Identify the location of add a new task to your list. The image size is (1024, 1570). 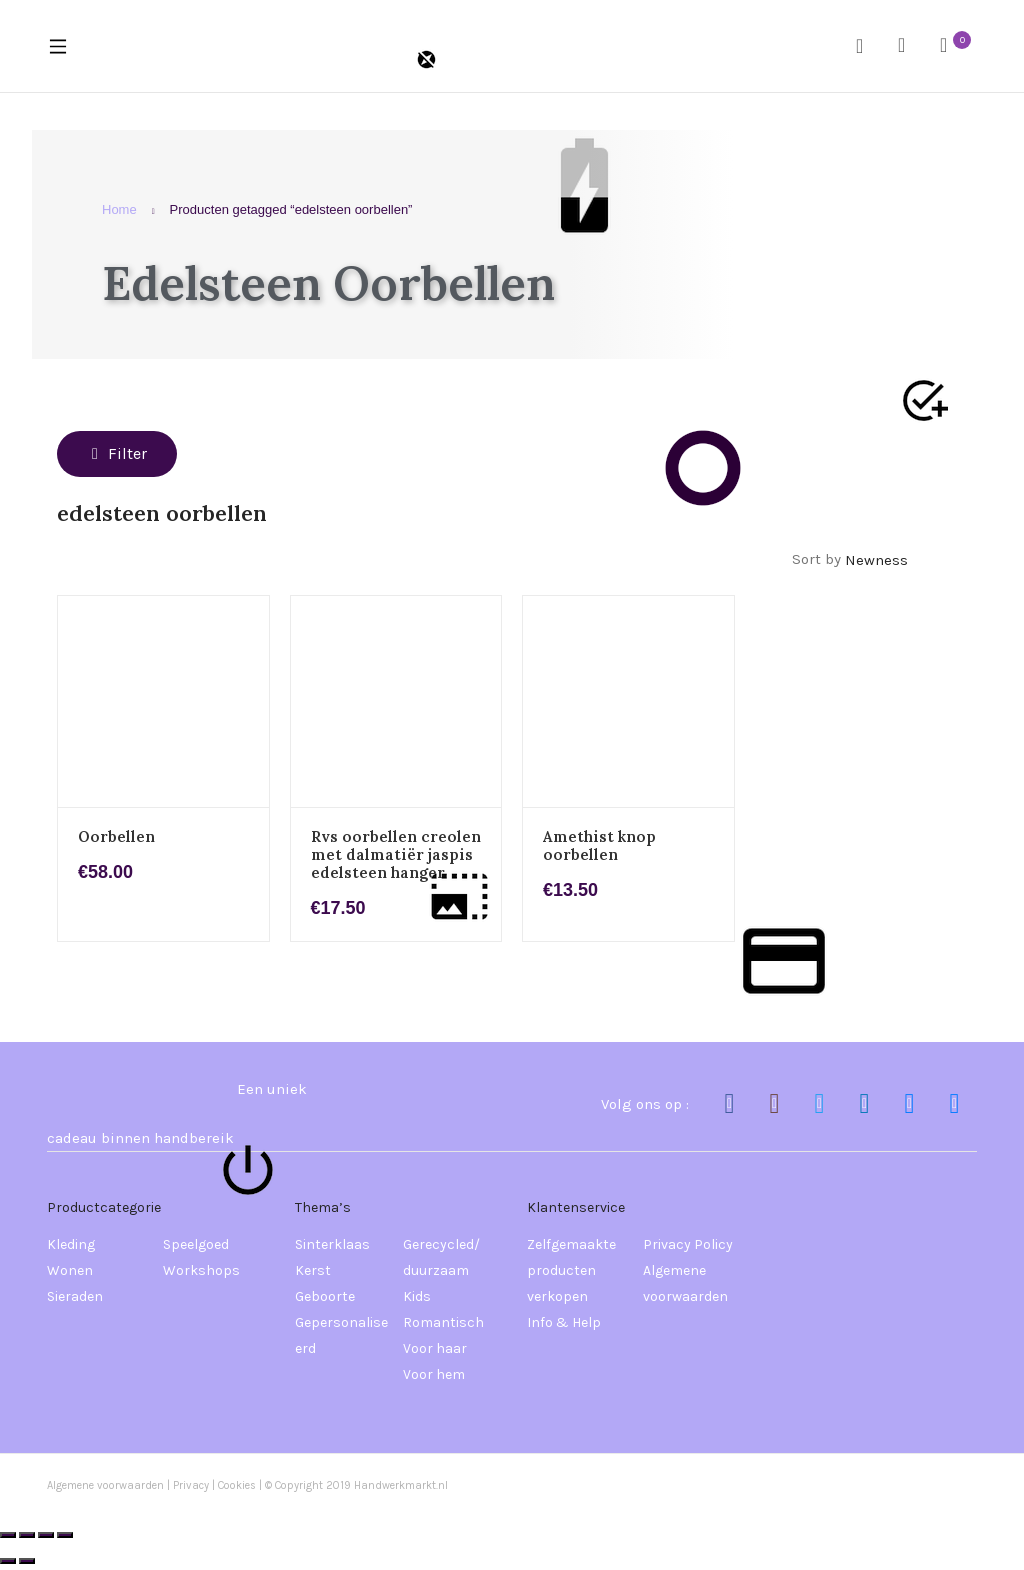
(923, 400).